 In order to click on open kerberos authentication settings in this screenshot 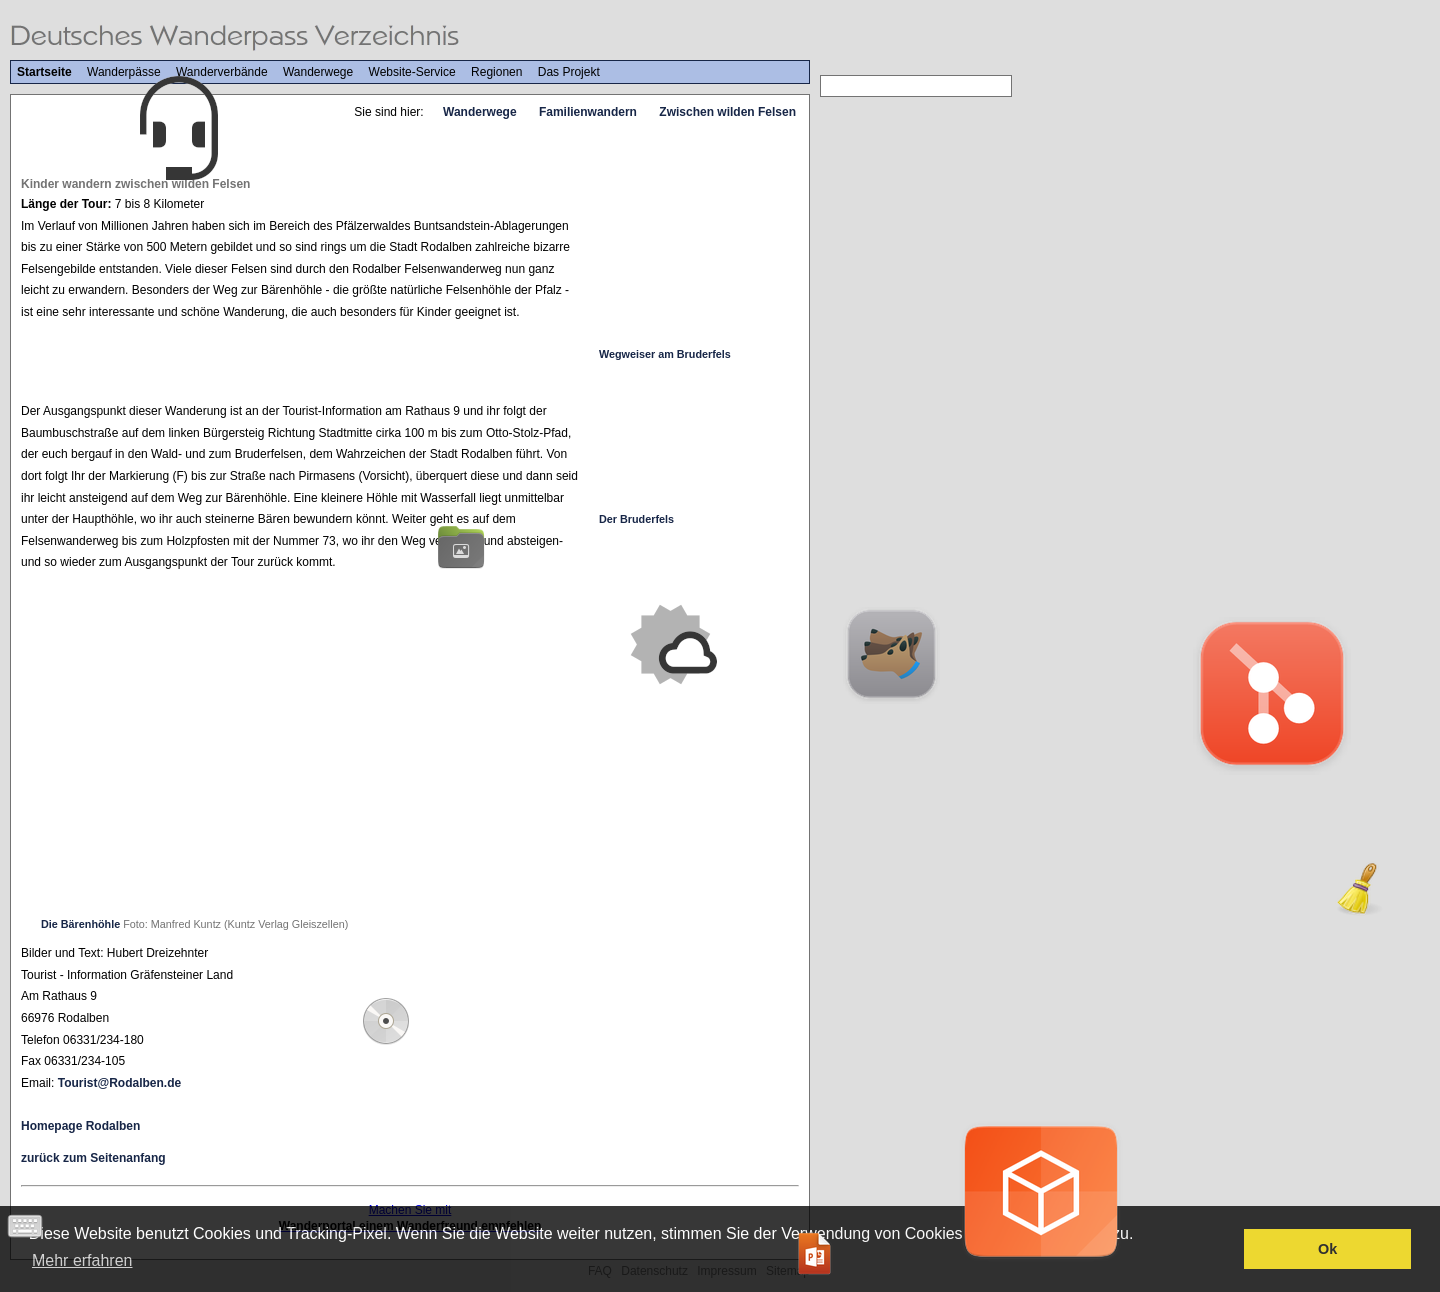, I will do `click(891, 655)`.